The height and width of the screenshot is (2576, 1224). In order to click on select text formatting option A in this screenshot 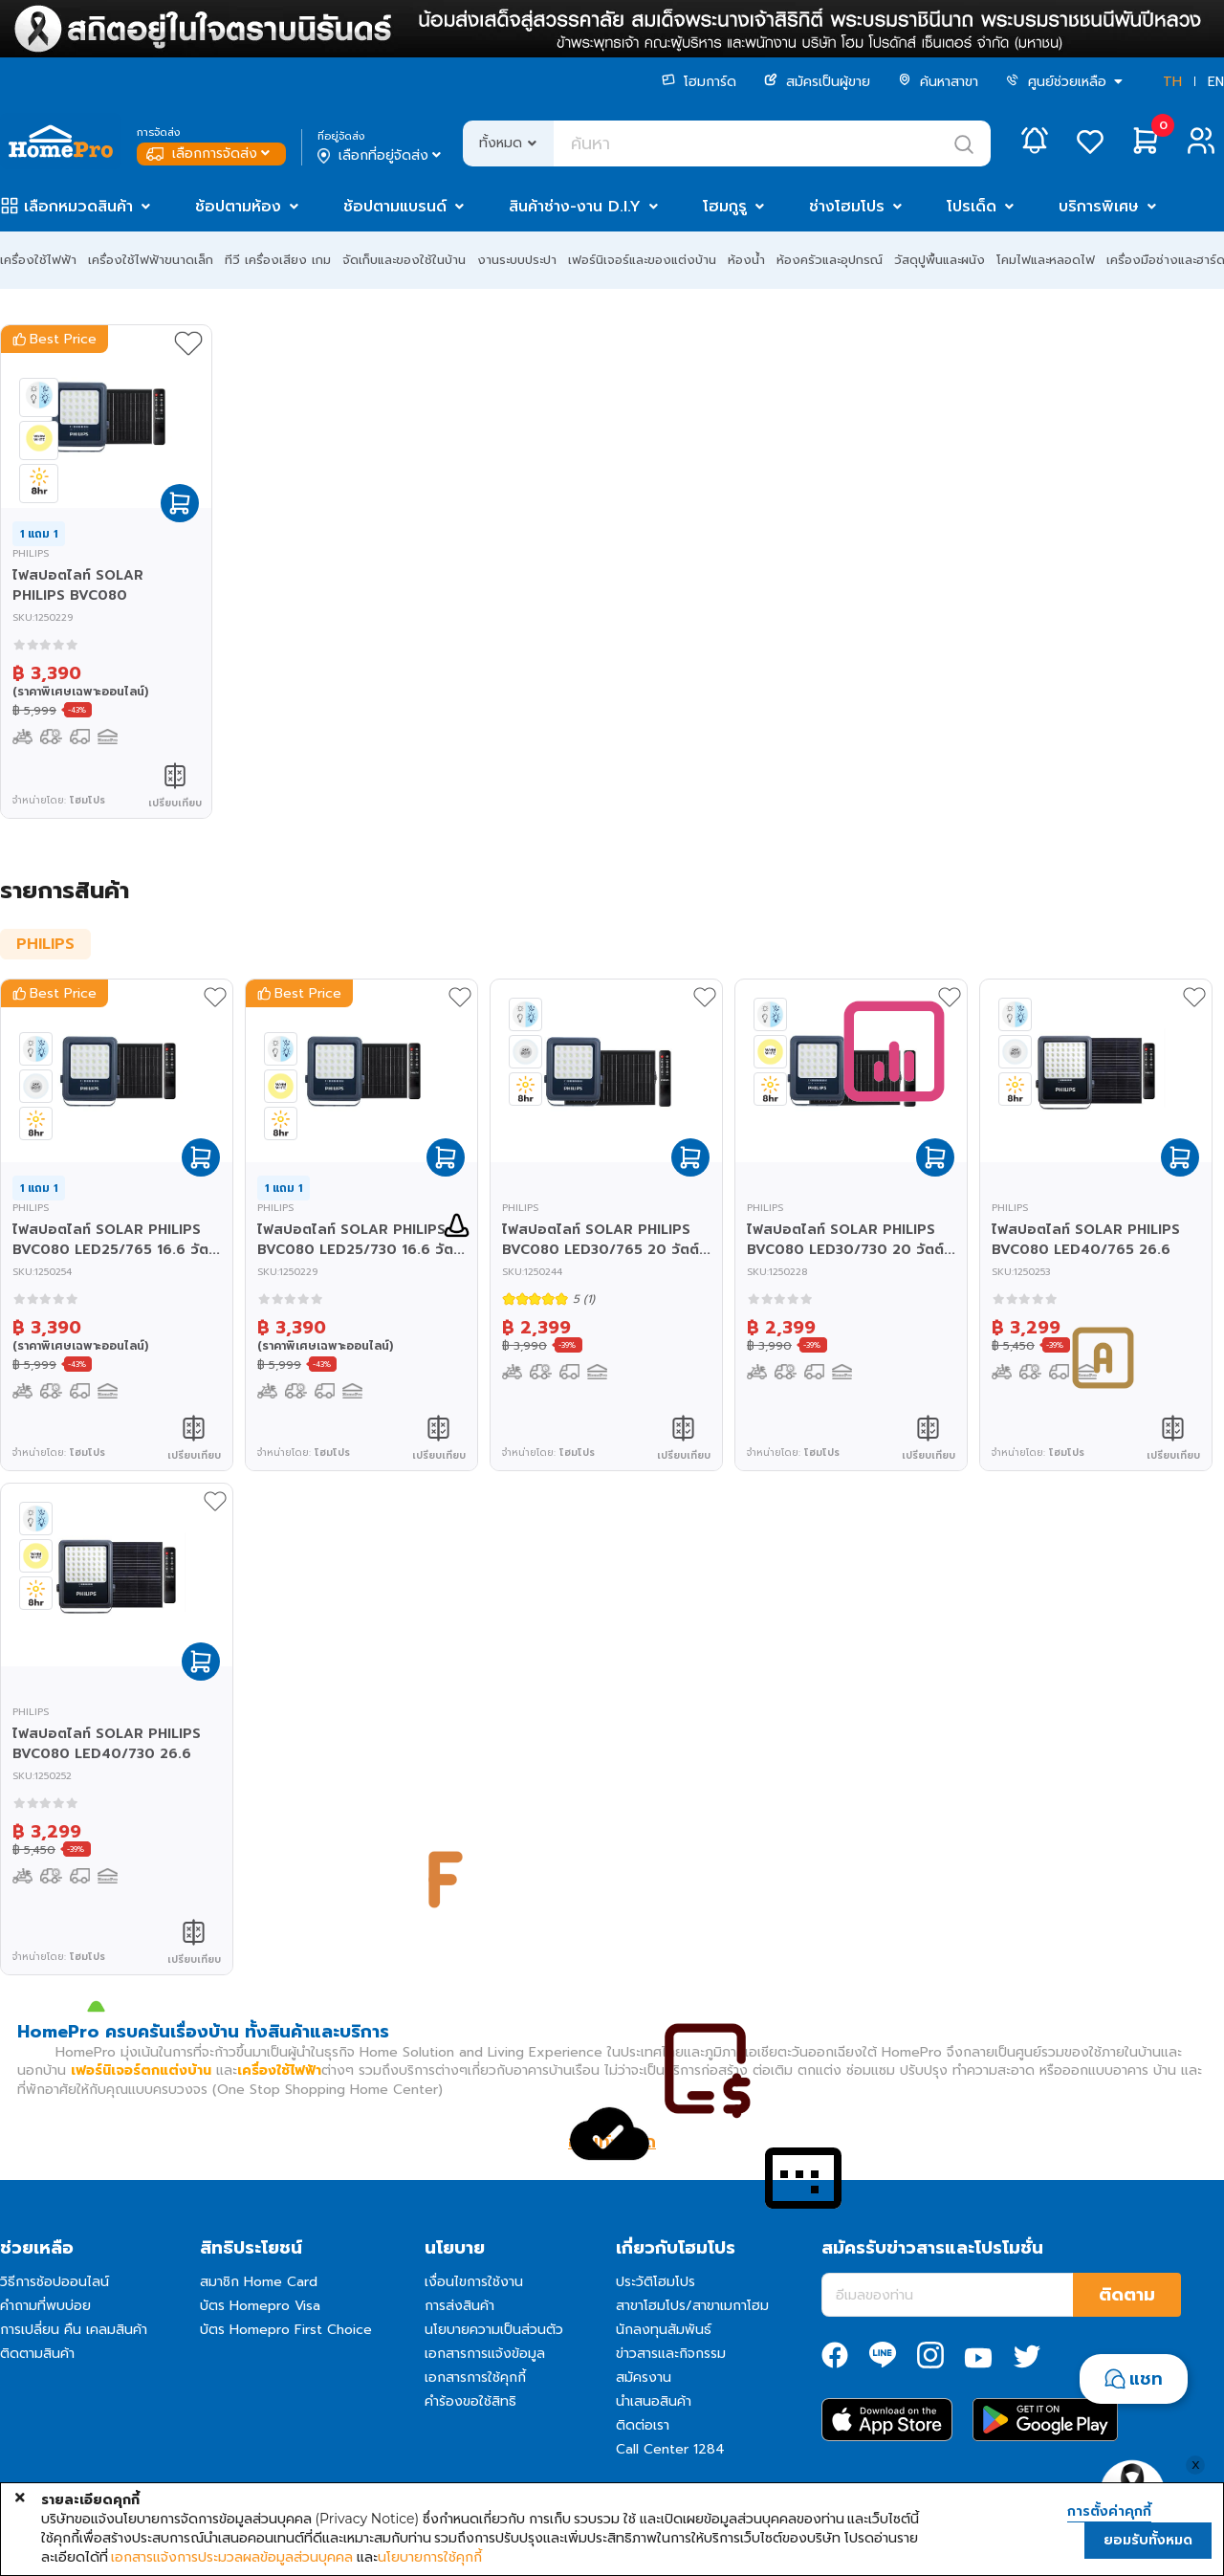, I will do `click(1103, 1357)`.